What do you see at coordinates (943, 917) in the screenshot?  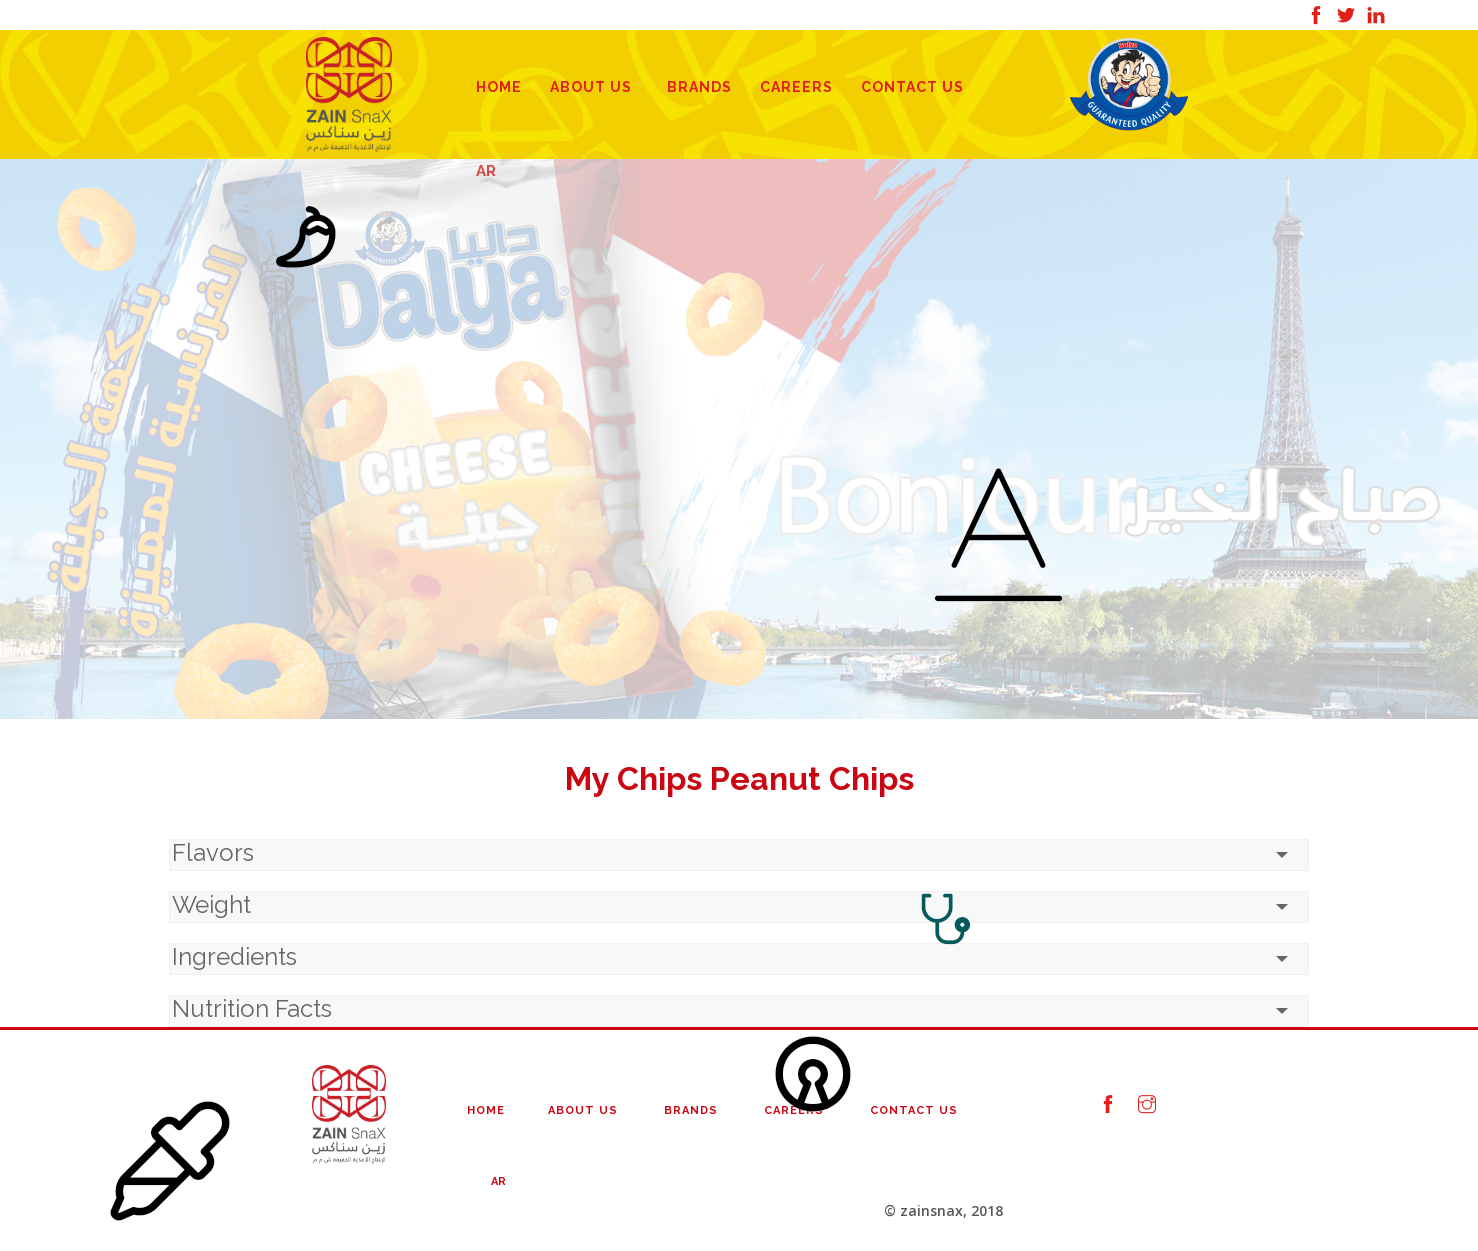 I see `access health or medical features` at bounding box center [943, 917].